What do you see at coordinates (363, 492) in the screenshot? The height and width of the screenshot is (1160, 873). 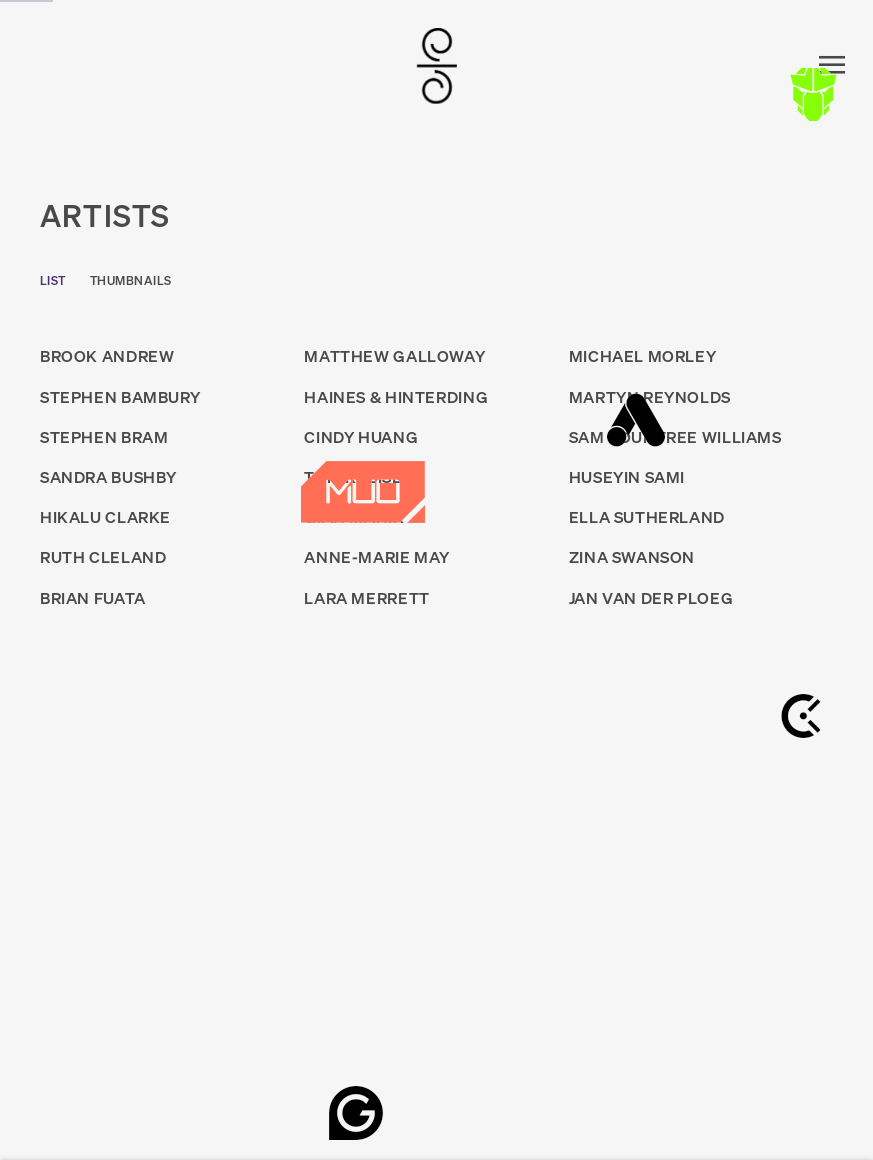 I see `MakeUseOf (MUO) website or app logo` at bounding box center [363, 492].